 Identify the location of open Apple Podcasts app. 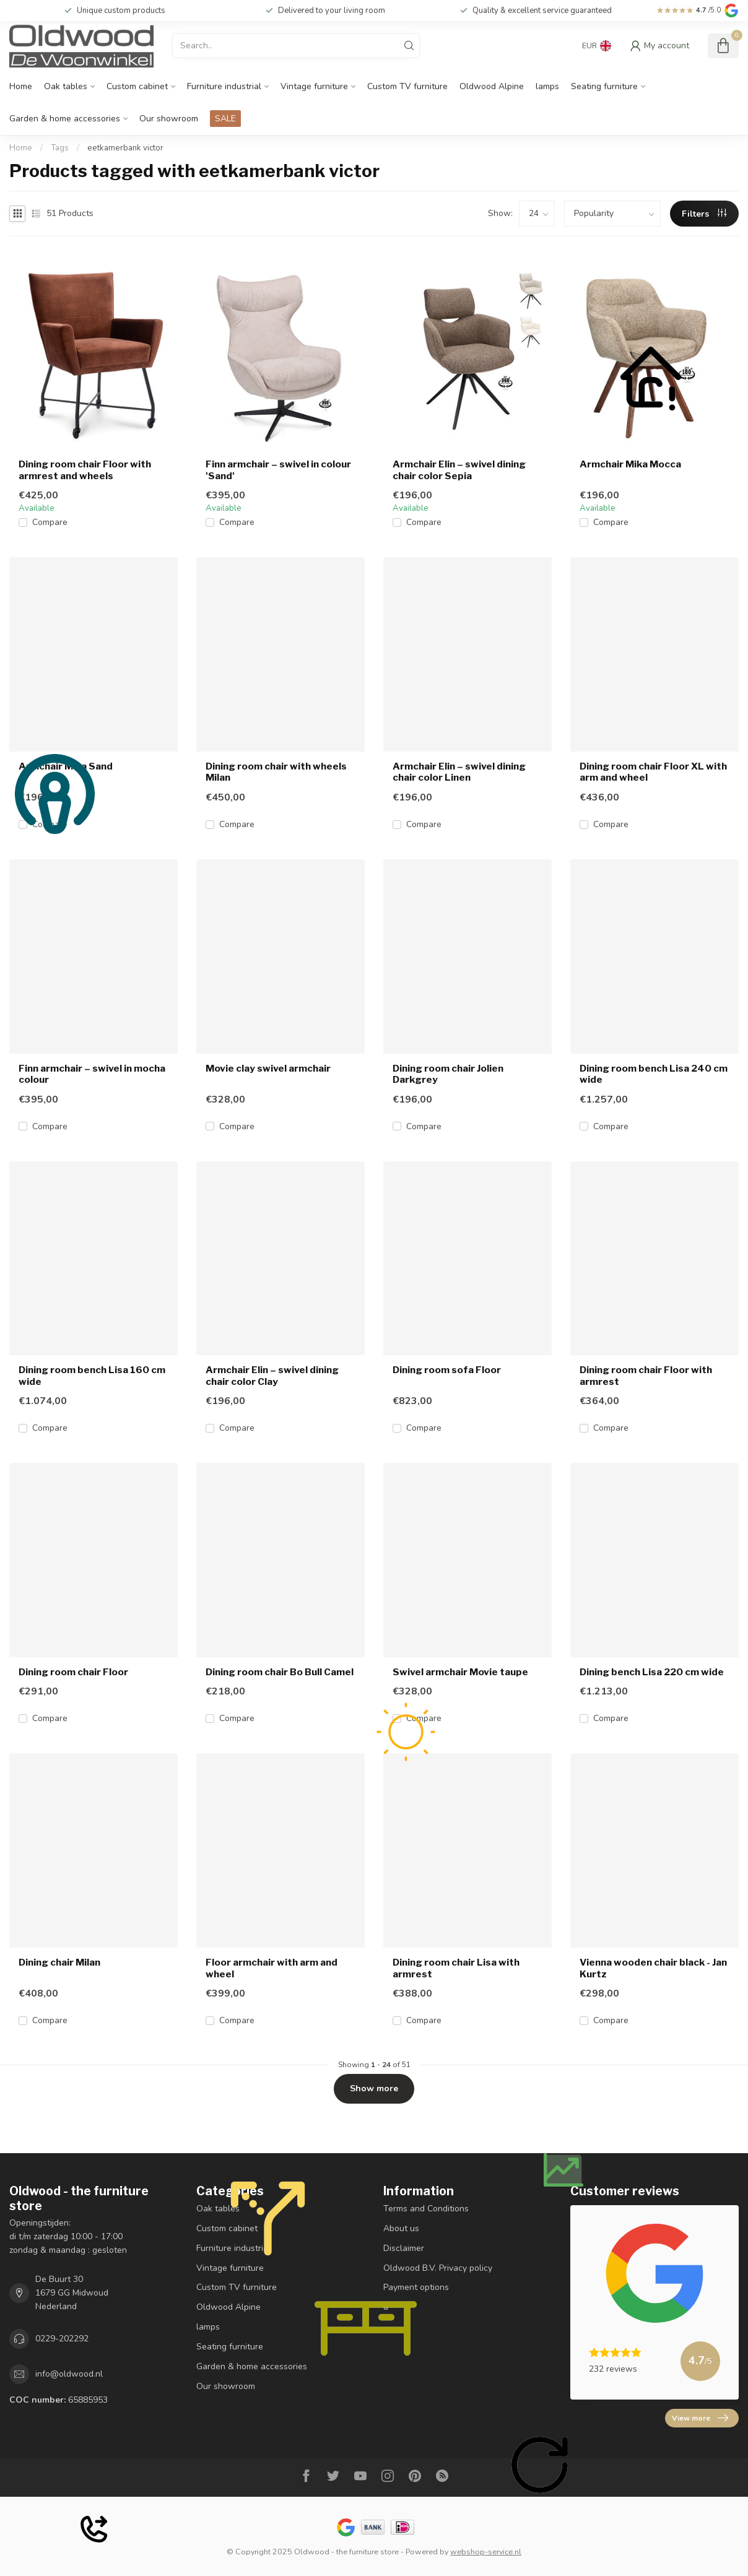
(54, 794).